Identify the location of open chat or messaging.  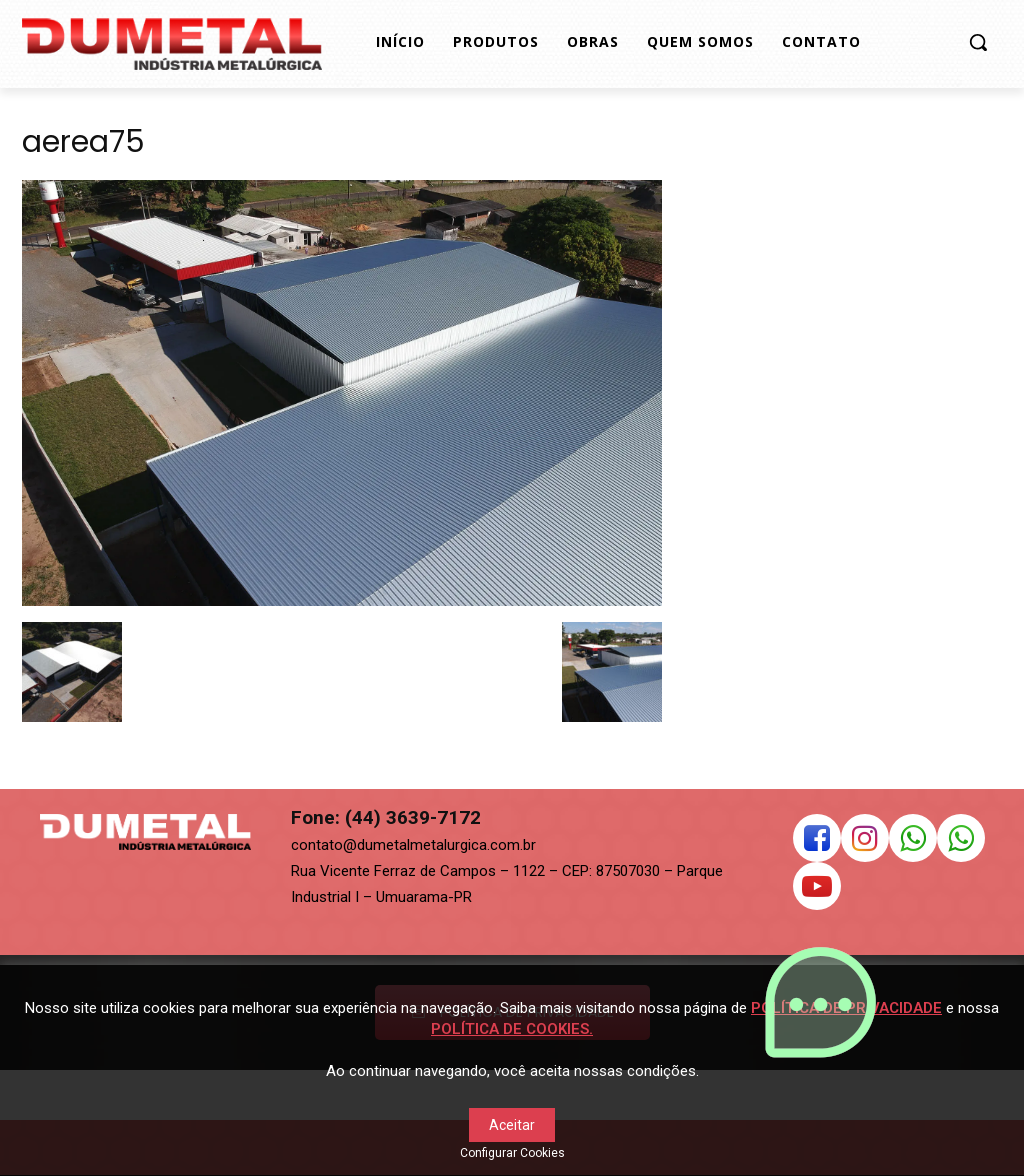
(818, 1004).